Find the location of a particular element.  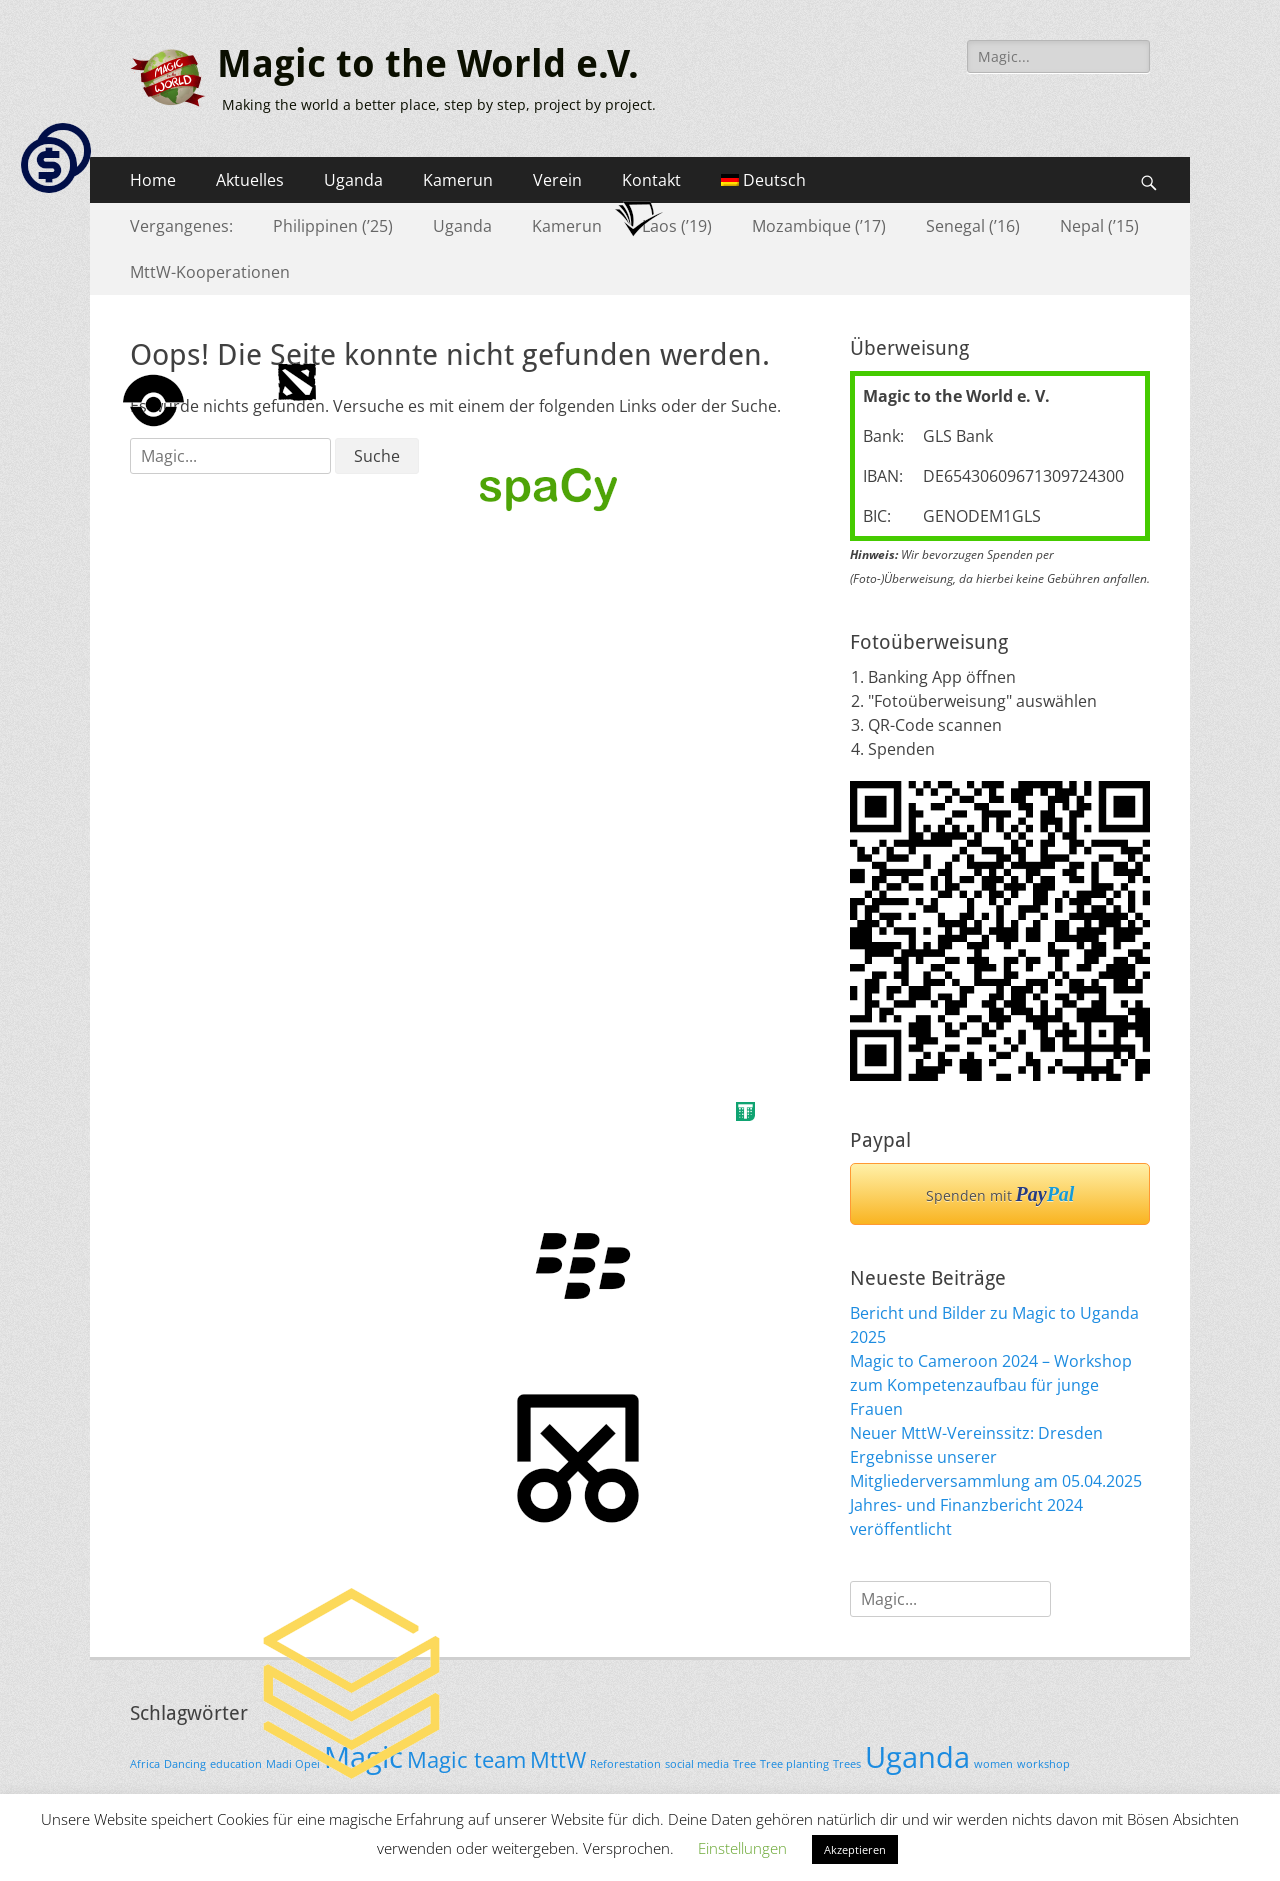

open Semantic Scholar academic search is located at coordinates (639, 219).